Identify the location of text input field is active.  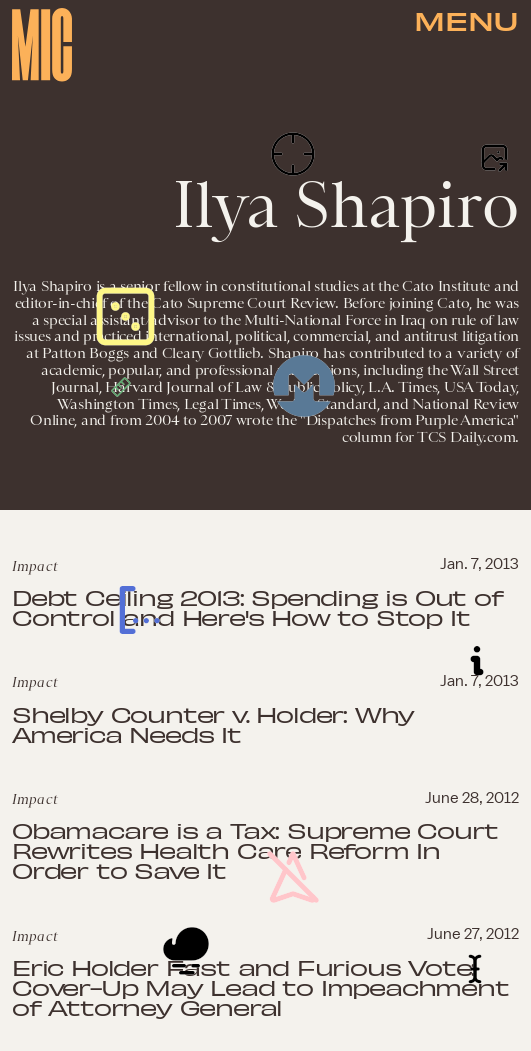
(475, 969).